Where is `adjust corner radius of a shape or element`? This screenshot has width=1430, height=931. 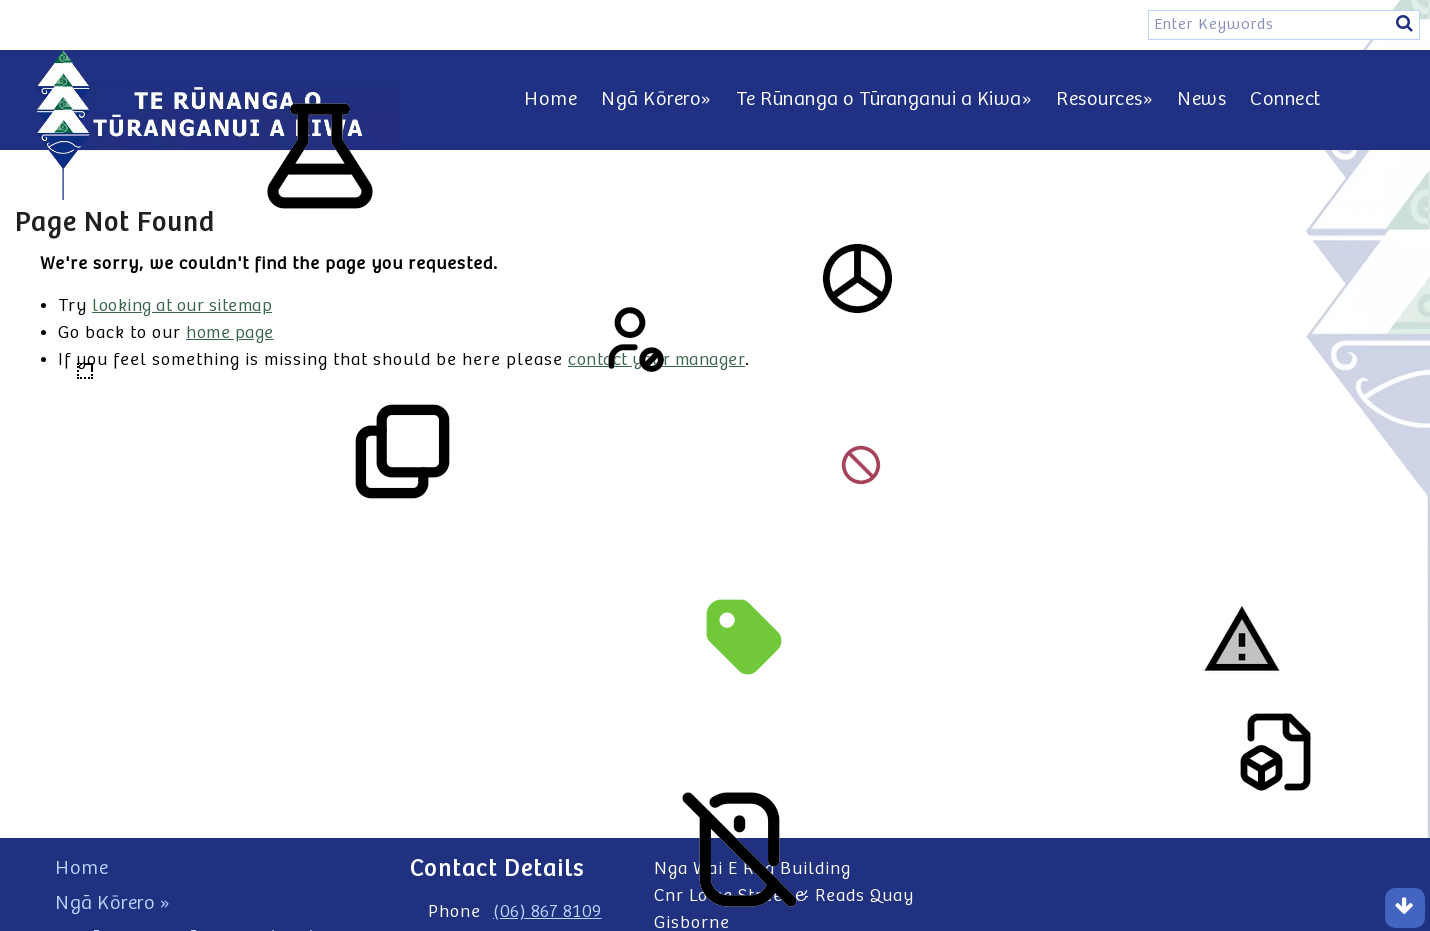
adjust corner radius of a shape or element is located at coordinates (85, 371).